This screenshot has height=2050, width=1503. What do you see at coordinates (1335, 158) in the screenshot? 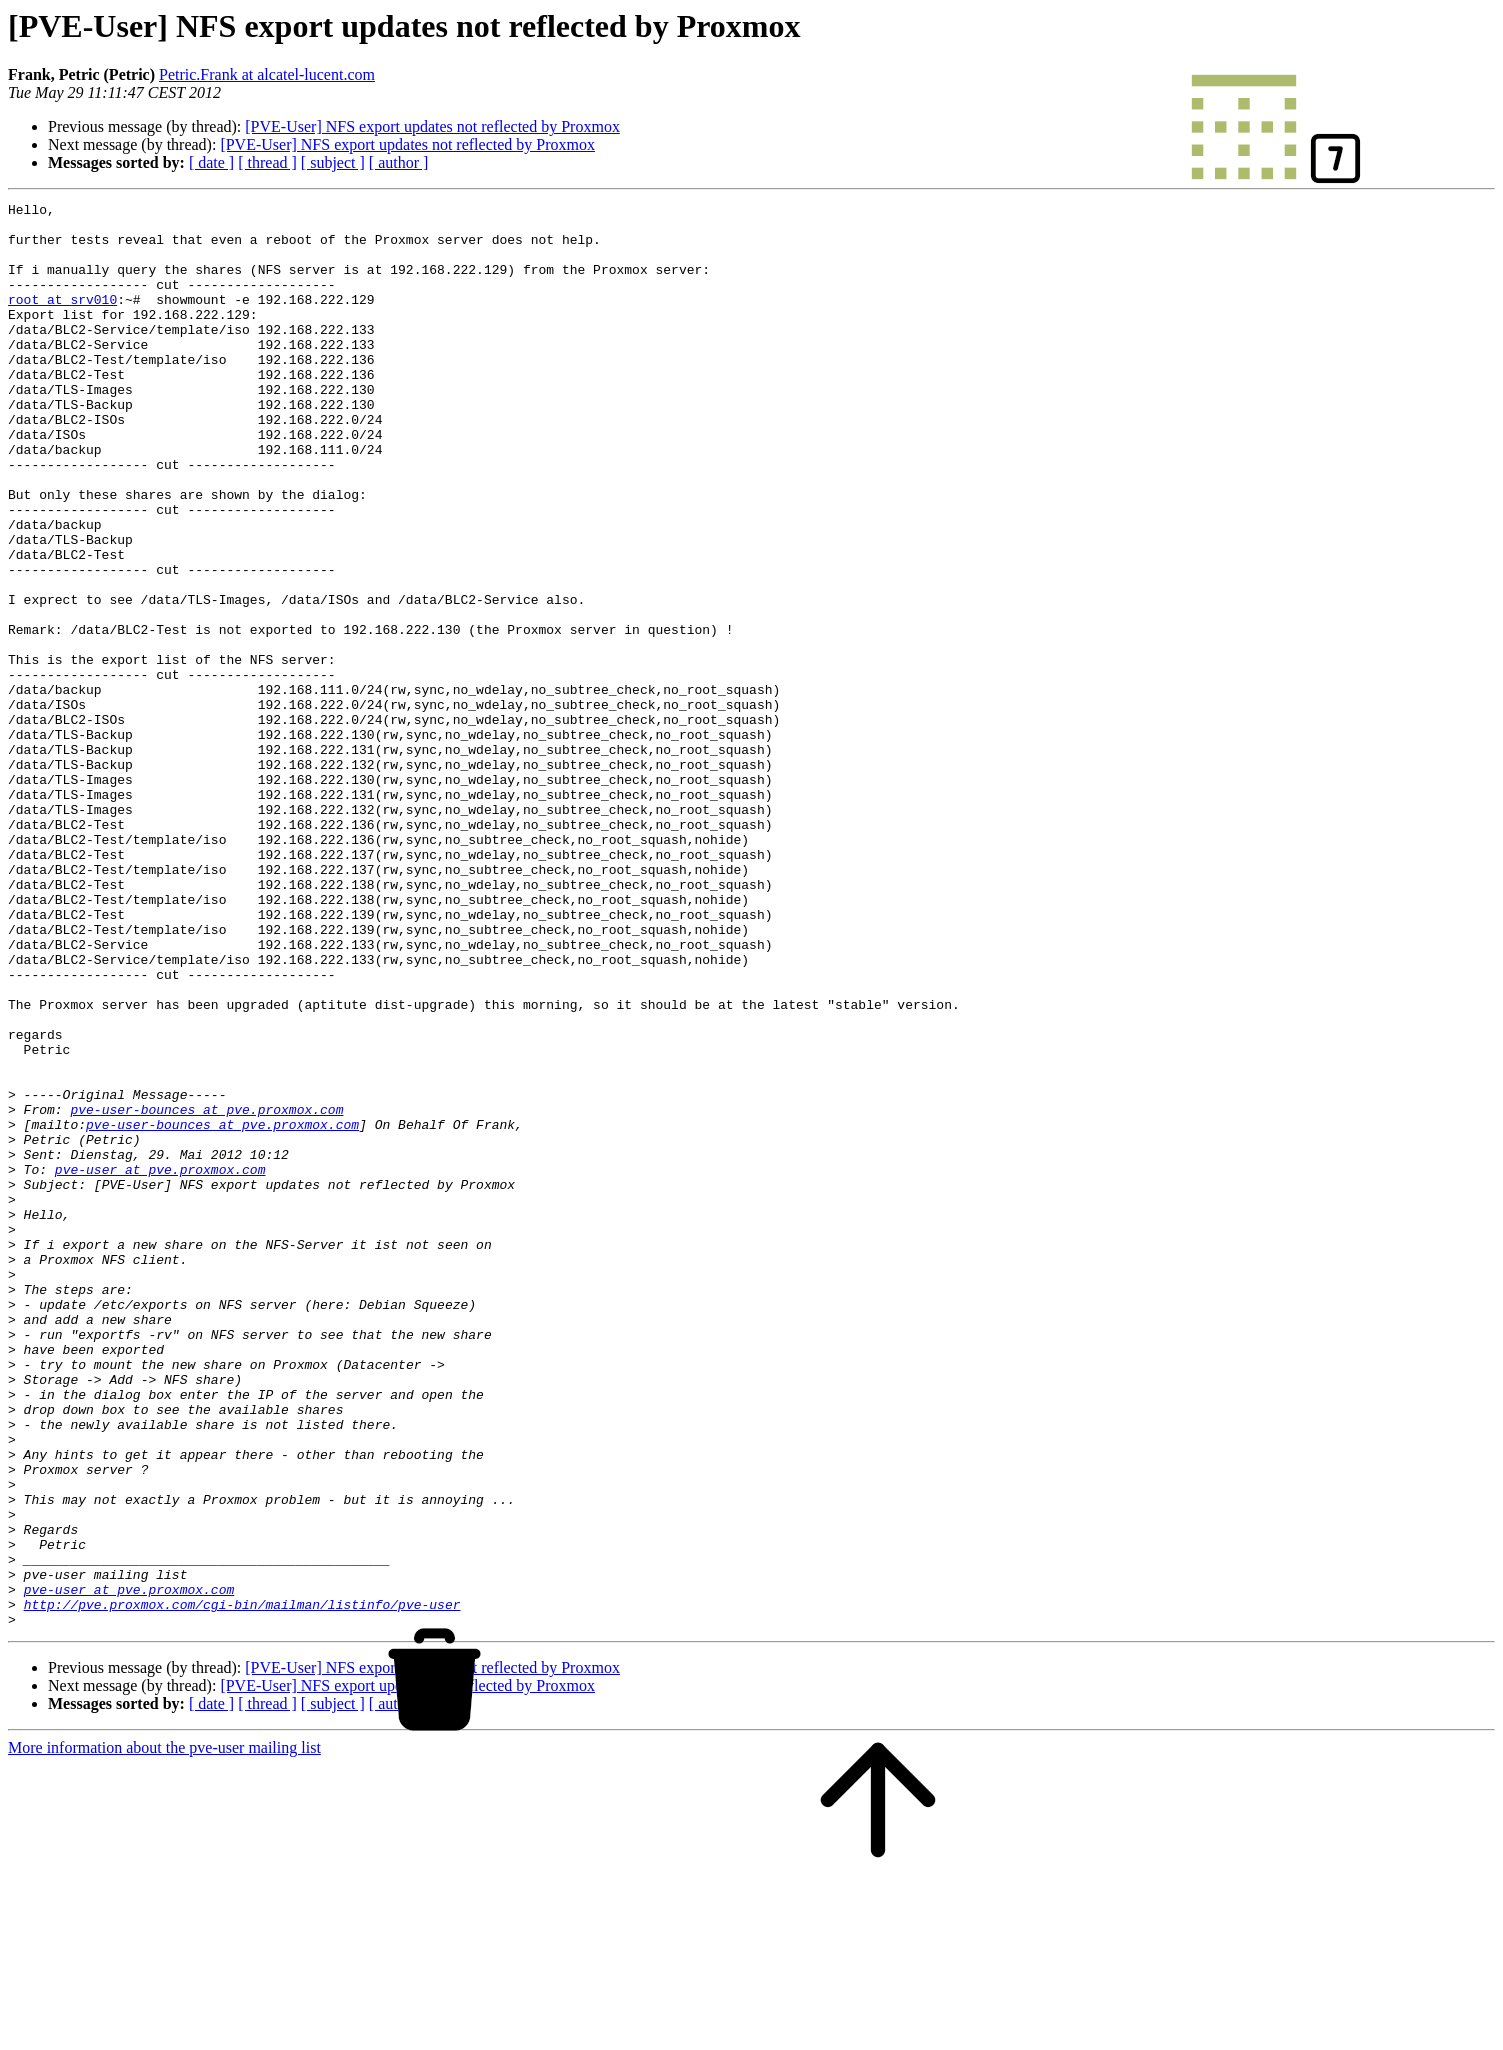
I see `select or navigate to item number 7` at bounding box center [1335, 158].